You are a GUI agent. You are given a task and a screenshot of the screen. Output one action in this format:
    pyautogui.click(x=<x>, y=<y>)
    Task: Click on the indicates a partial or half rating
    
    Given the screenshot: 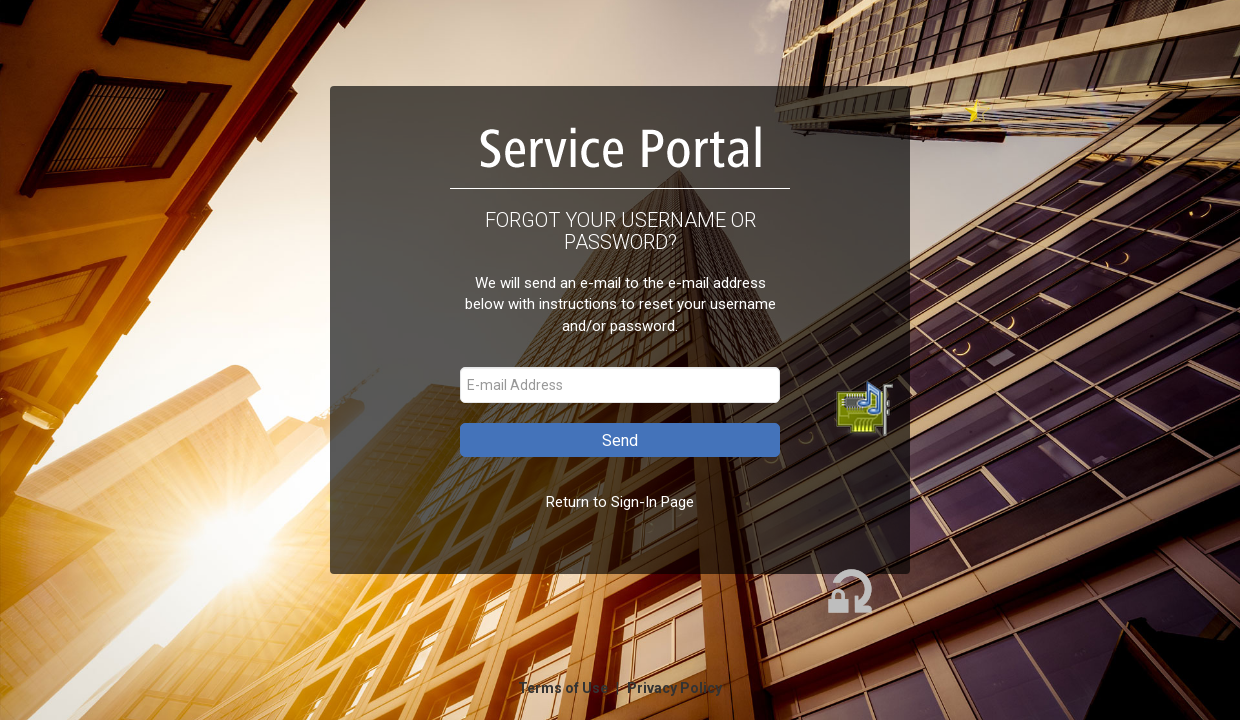 What is the action you would take?
    pyautogui.click(x=977, y=112)
    